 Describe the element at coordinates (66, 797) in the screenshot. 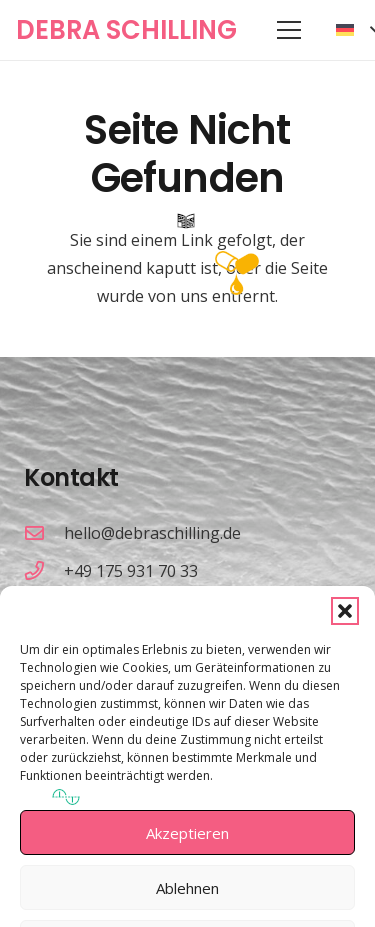

I see `view diagram or flowchart` at that location.